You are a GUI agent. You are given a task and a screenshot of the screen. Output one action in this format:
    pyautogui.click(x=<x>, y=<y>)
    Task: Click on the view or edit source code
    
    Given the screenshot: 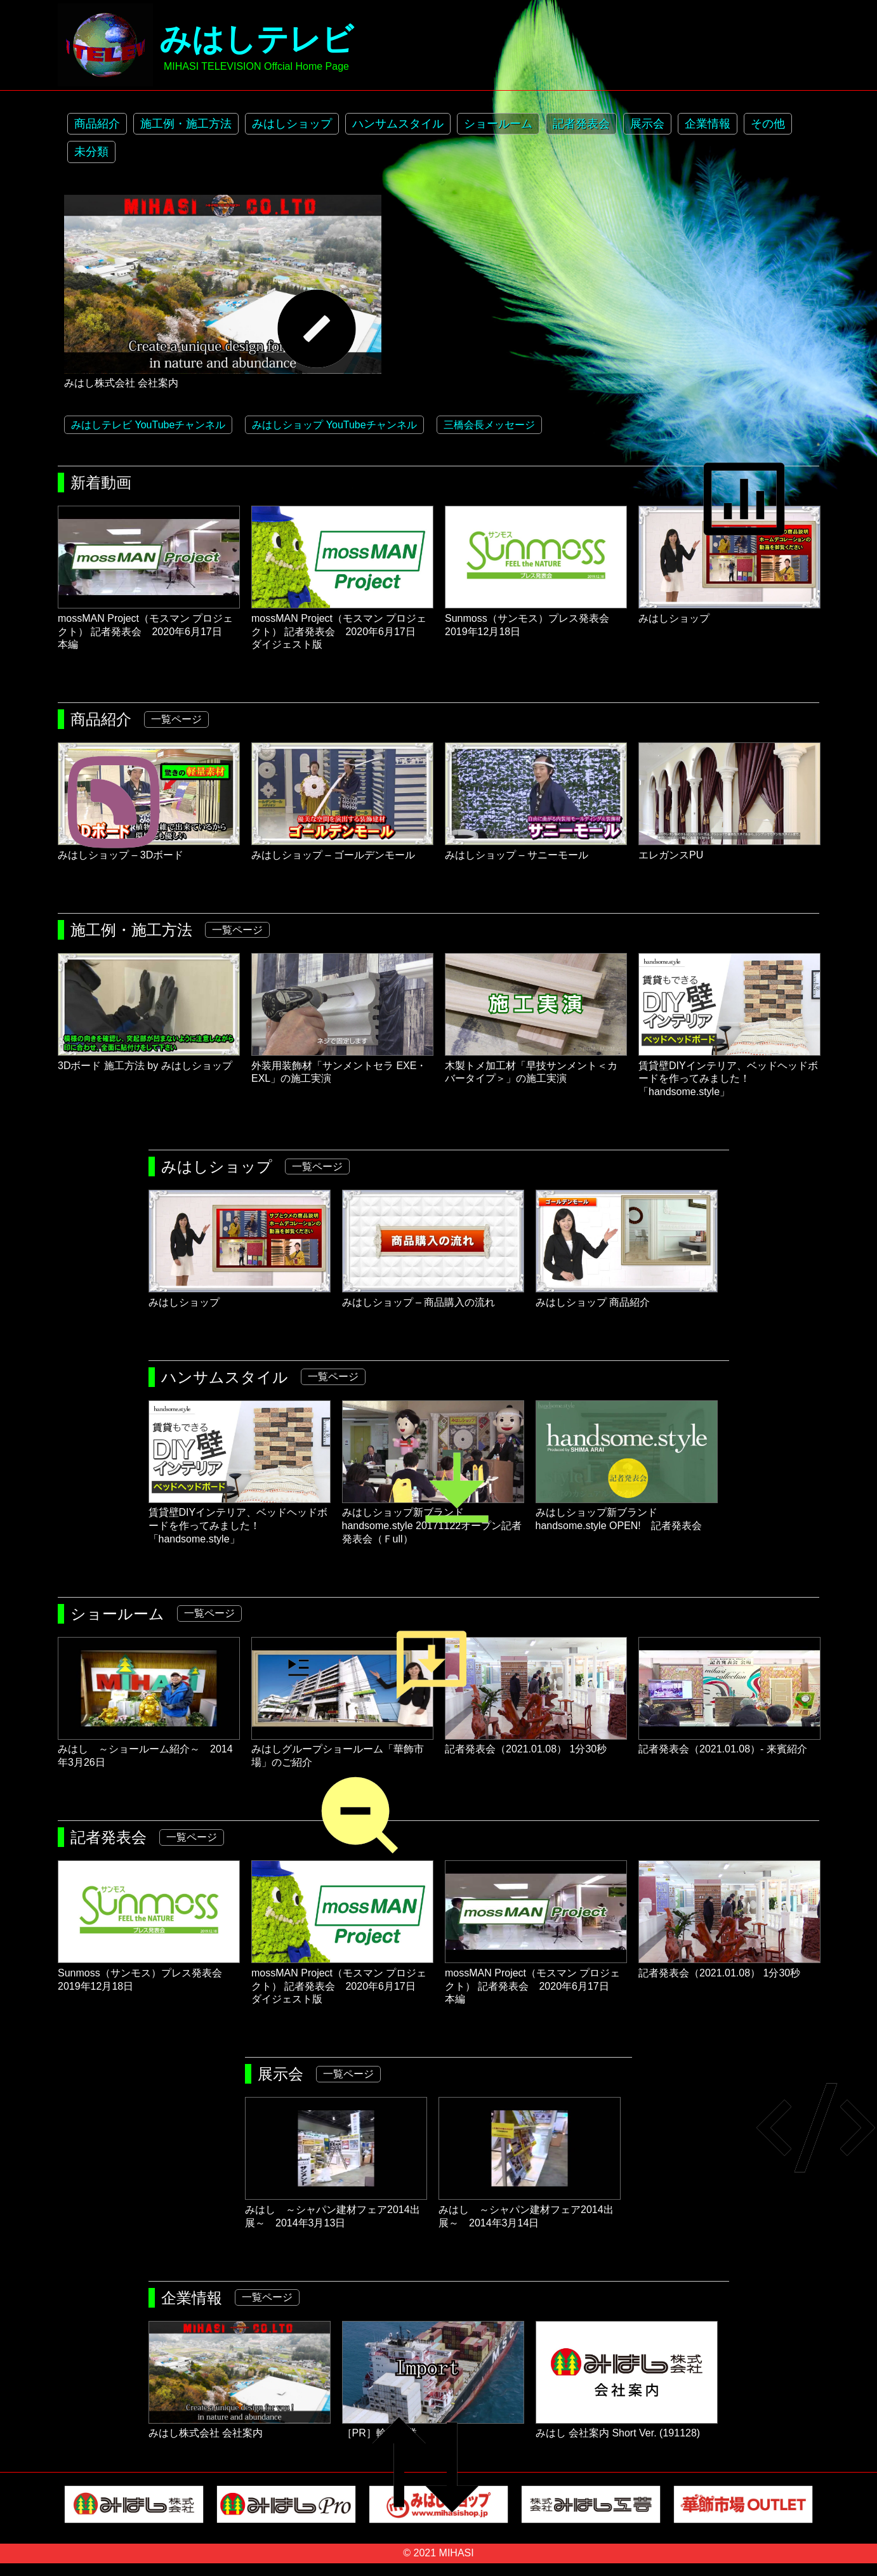 What is the action you would take?
    pyautogui.click(x=815, y=2127)
    